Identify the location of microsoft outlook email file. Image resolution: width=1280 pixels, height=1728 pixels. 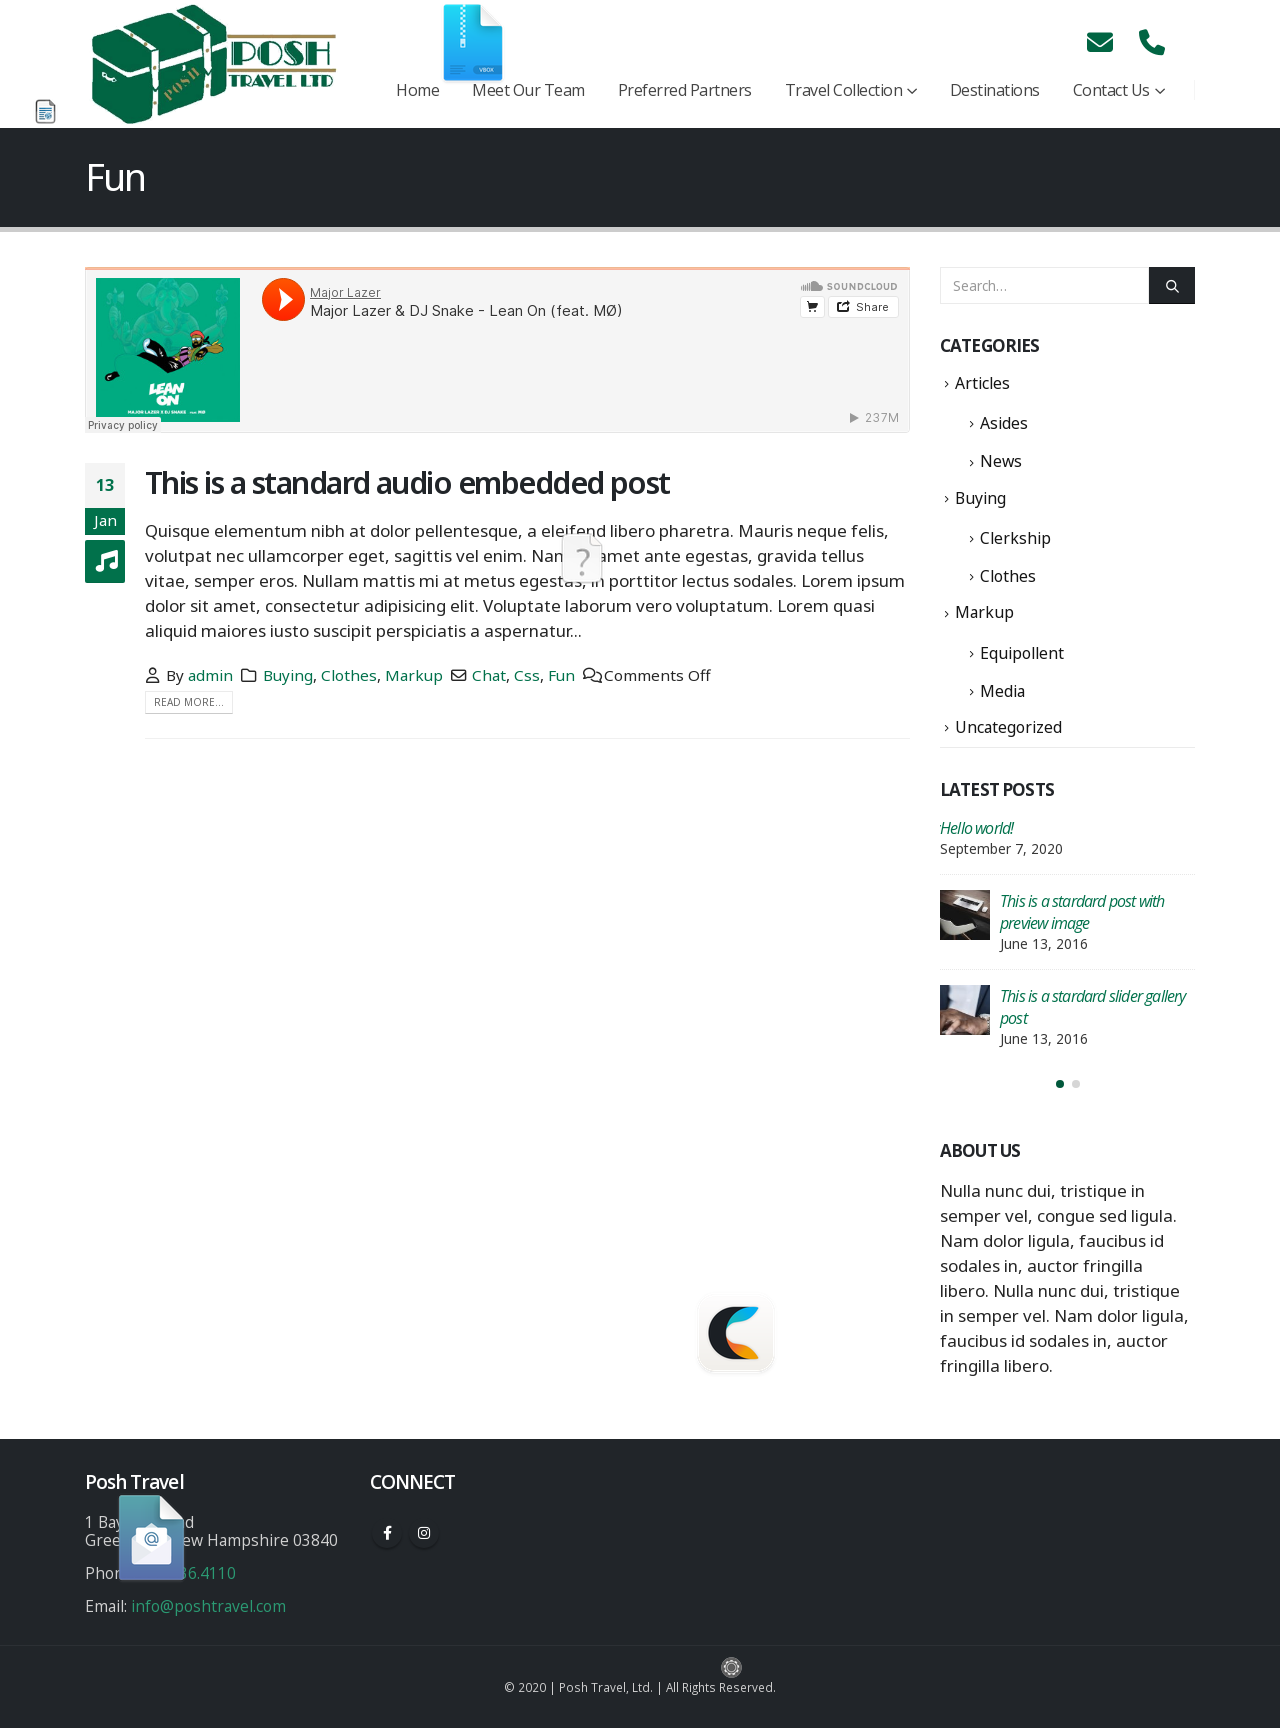
(151, 1537).